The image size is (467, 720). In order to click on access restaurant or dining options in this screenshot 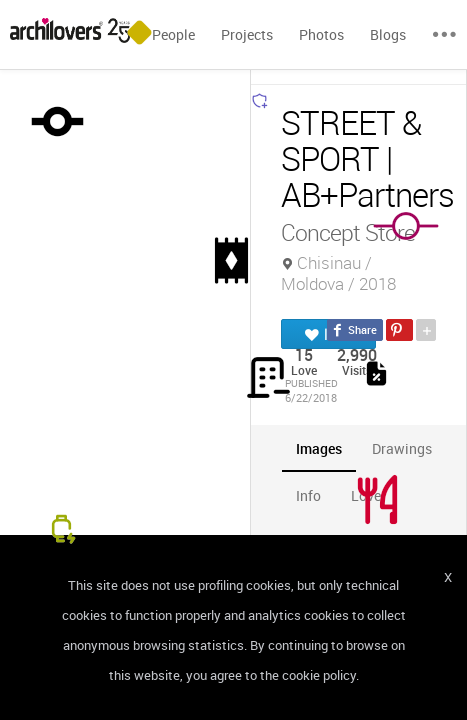, I will do `click(377, 499)`.